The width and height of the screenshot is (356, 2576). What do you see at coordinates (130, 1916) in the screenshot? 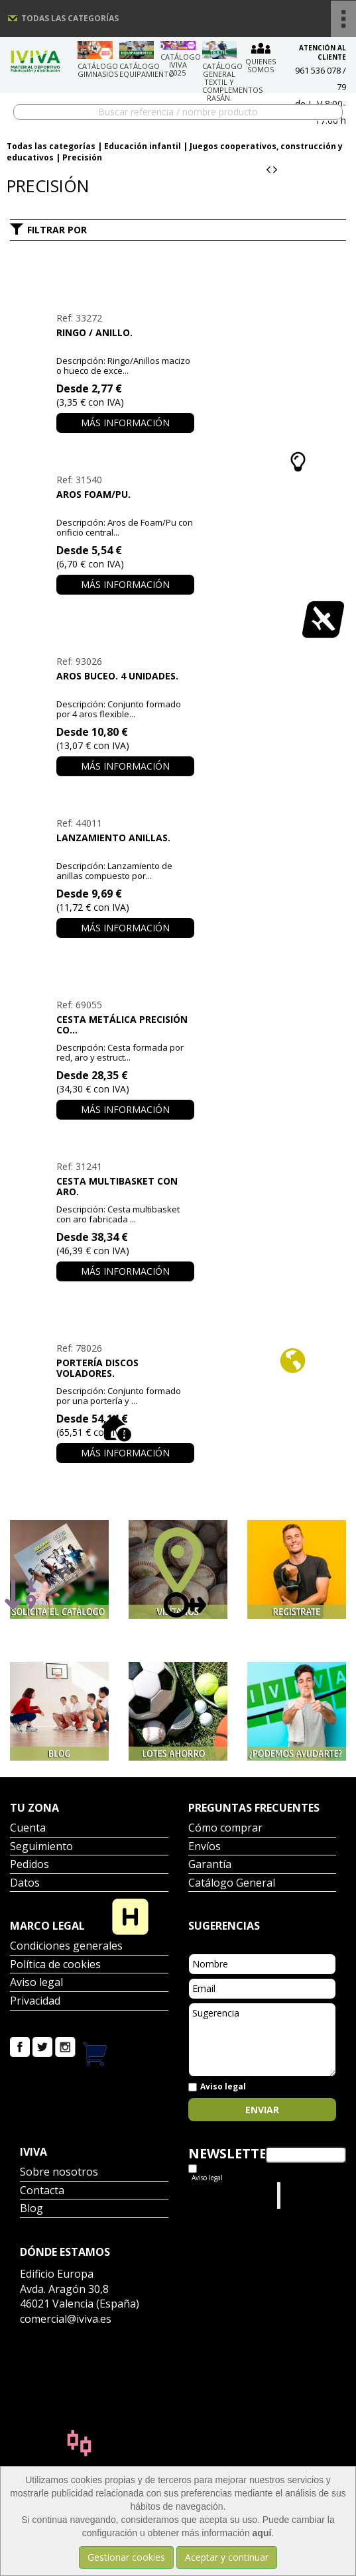
I see `indicates a hospital or medical facility nearby` at bounding box center [130, 1916].